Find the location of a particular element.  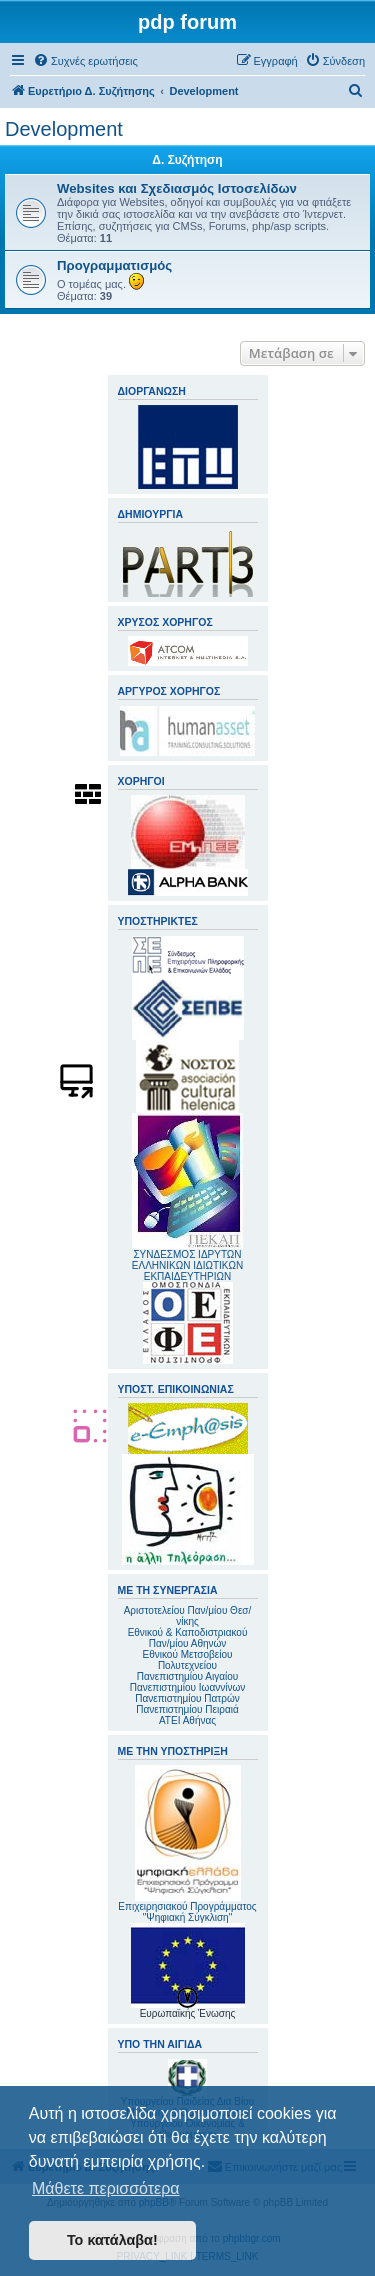

access wall or barrier settings is located at coordinates (88, 794).